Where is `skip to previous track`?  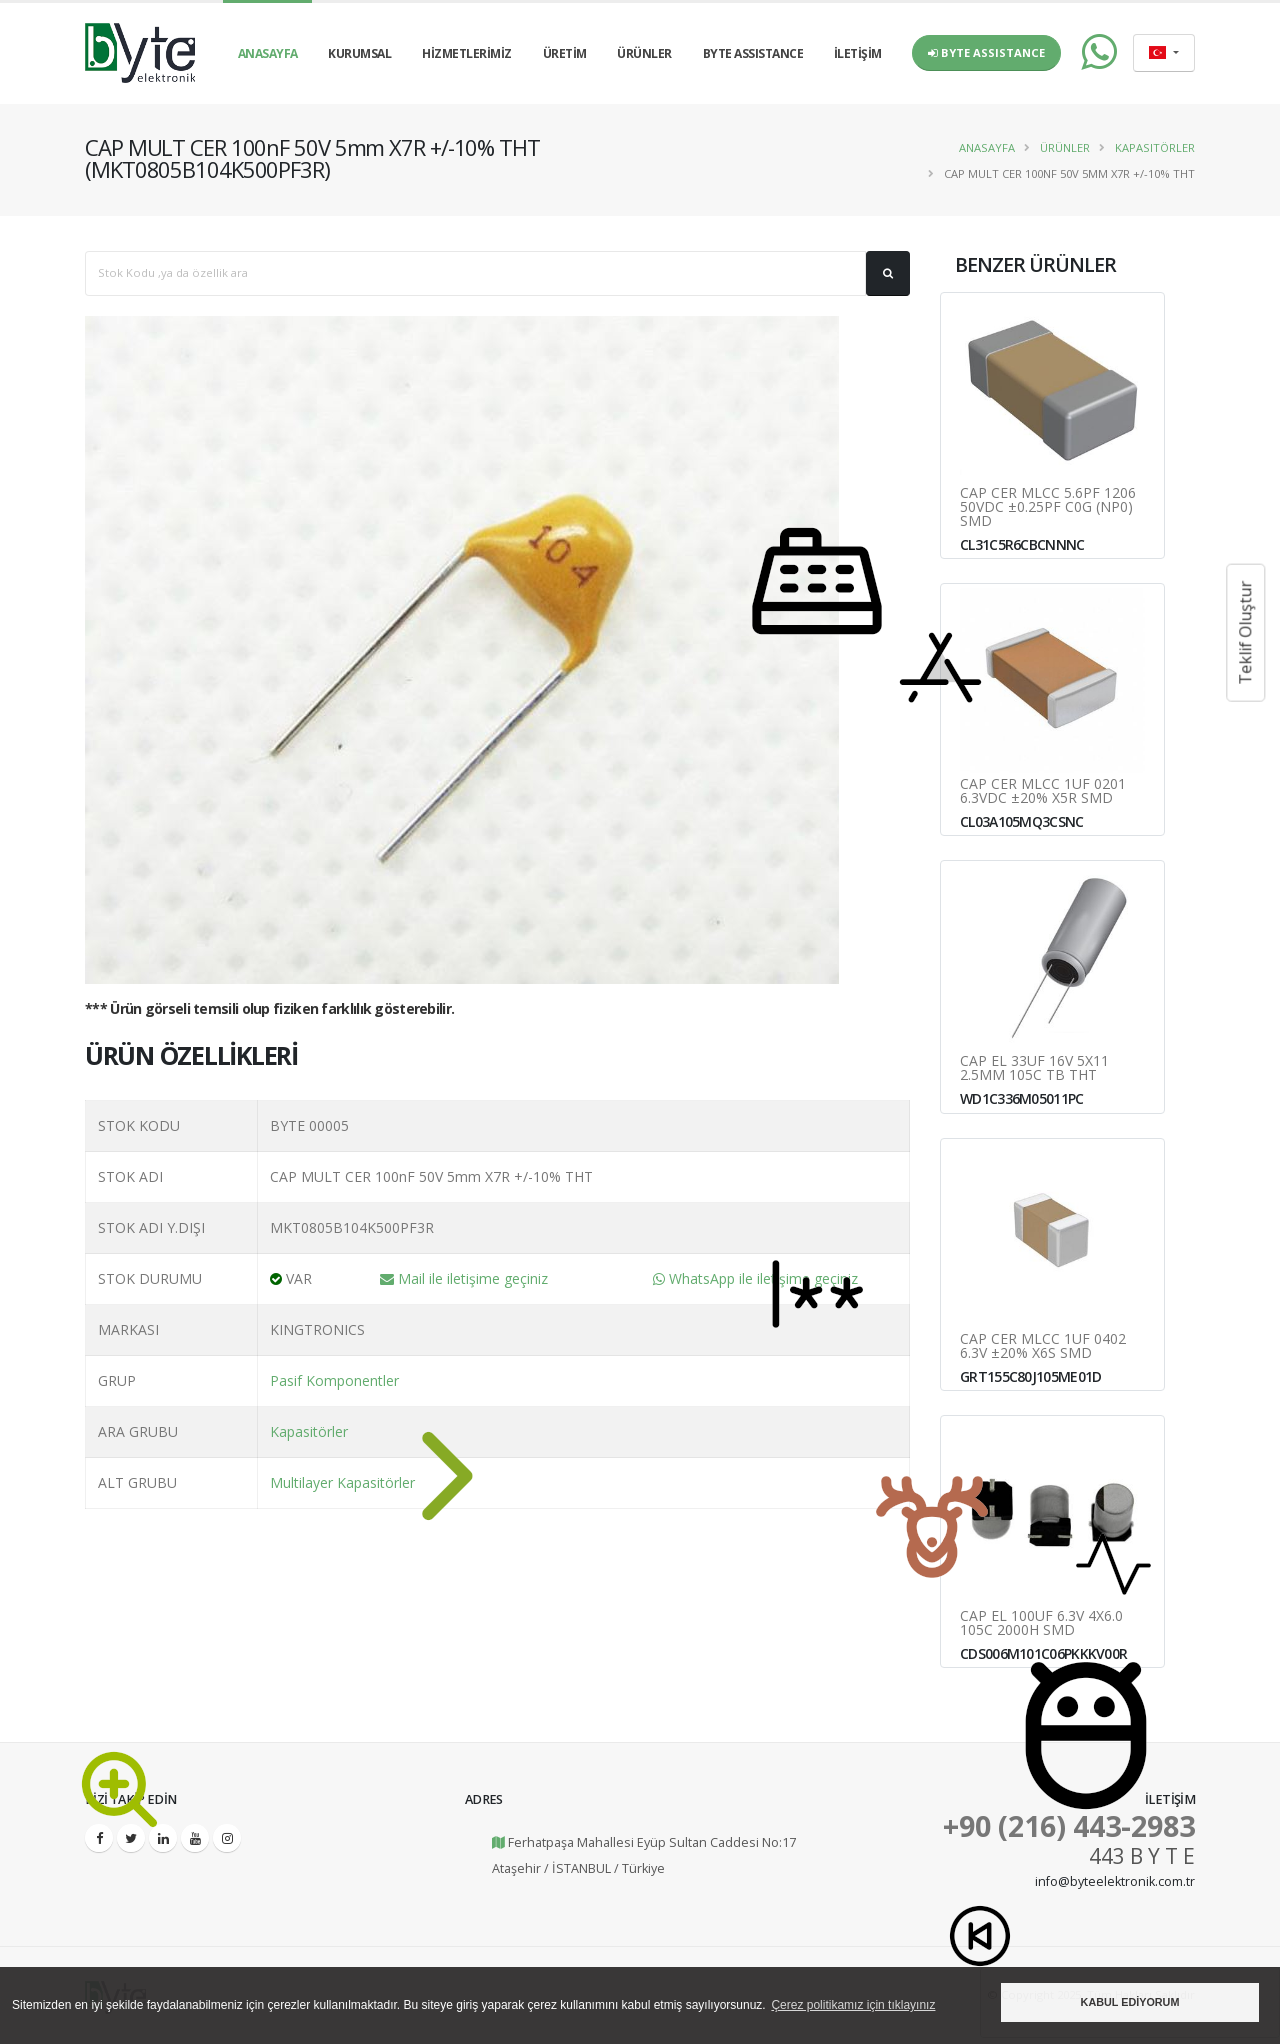
skip to previous track is located at coordinates (980, 1936).